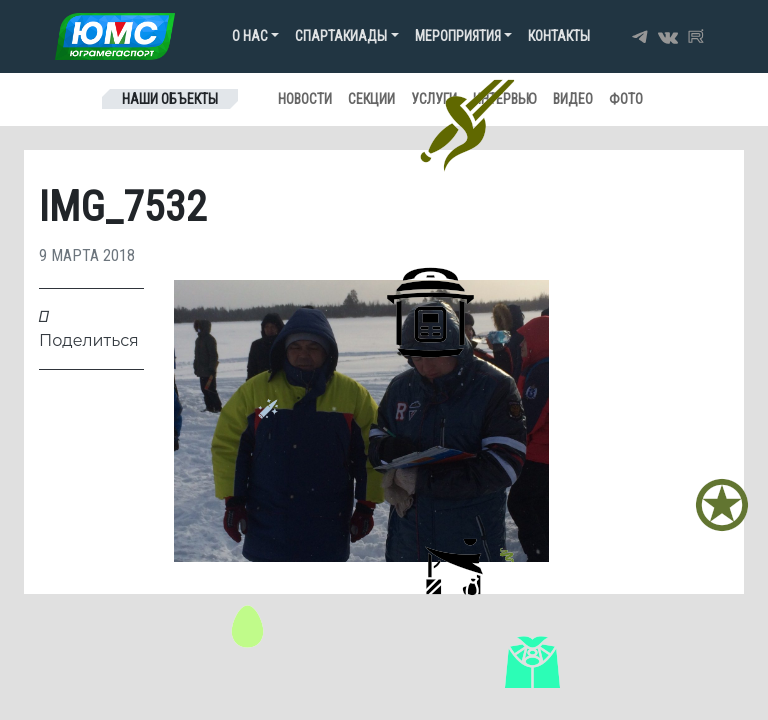 This screenshot has width=768, height=720. I want to click on indicates allied or friendly faction status, so click(722, 505).